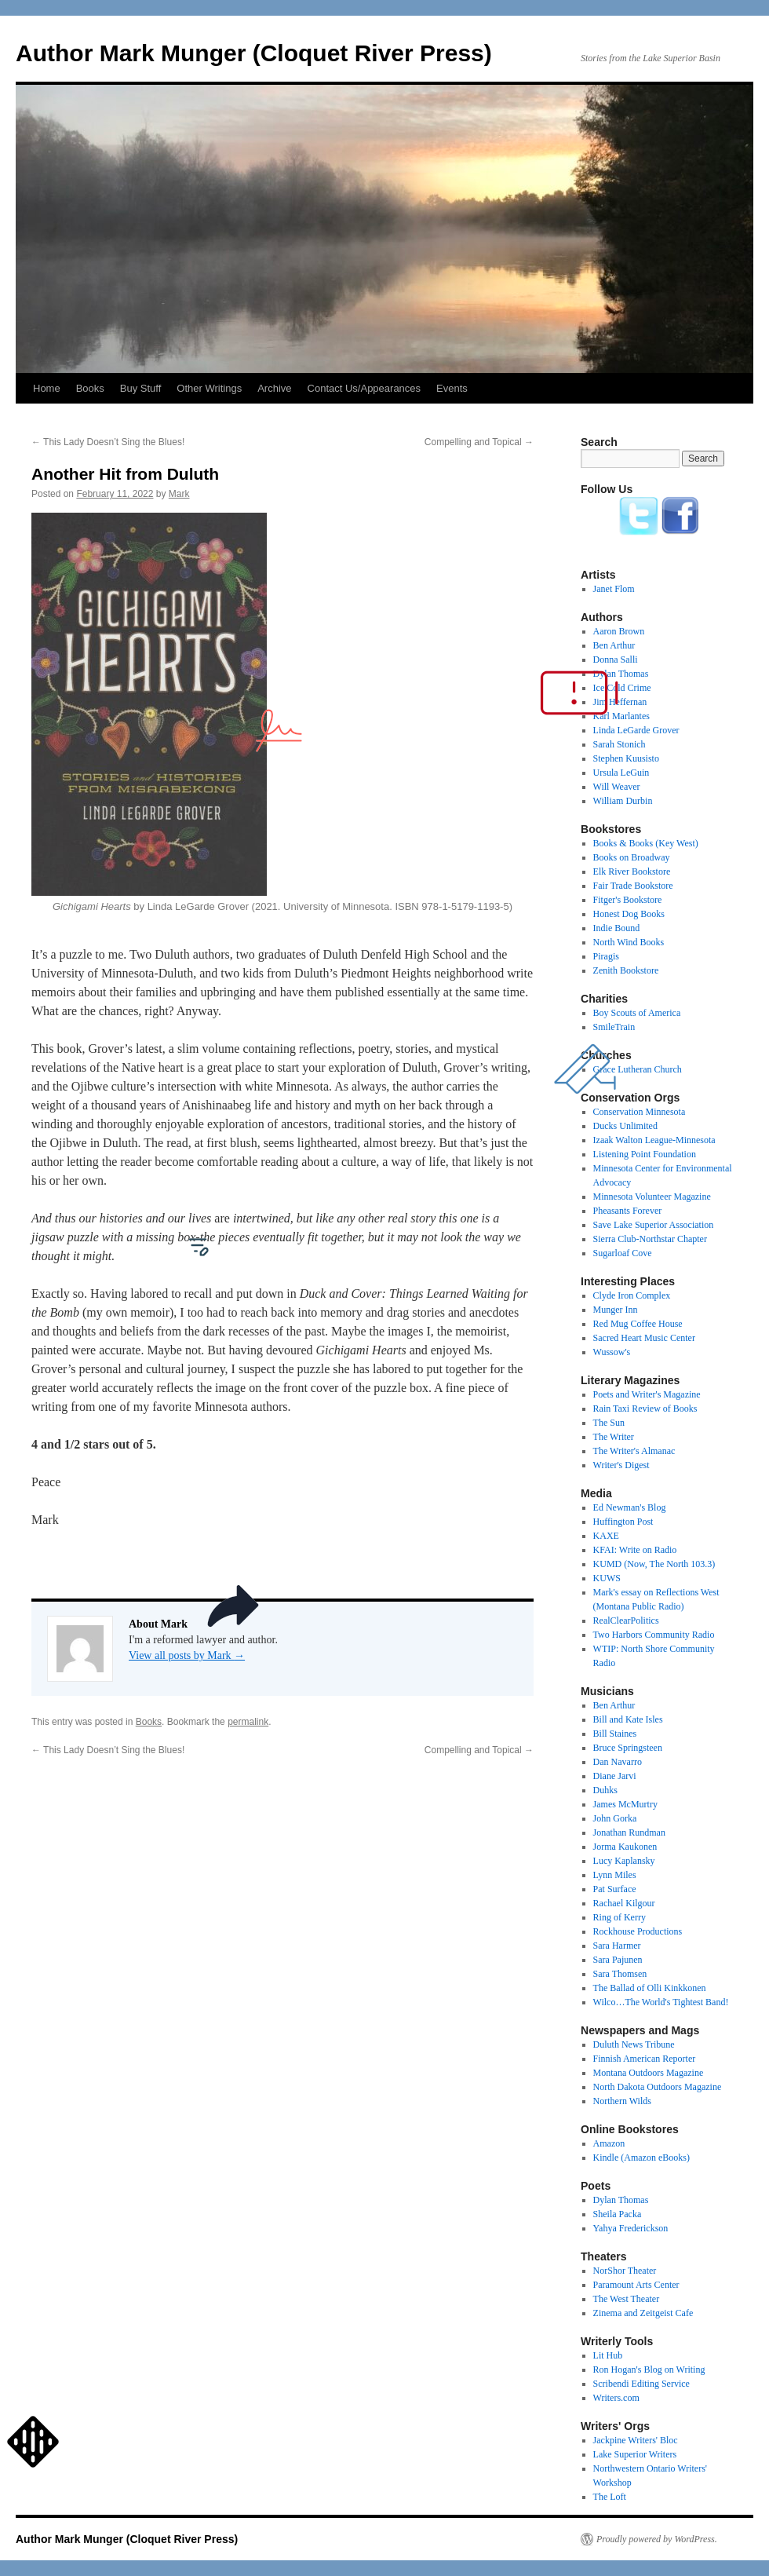 This screenshot has width=769, height=2576. What do you see at coordinates (233, 1609) in the screenshot?
I see `share content with others` at bounding box center [233, 1609].